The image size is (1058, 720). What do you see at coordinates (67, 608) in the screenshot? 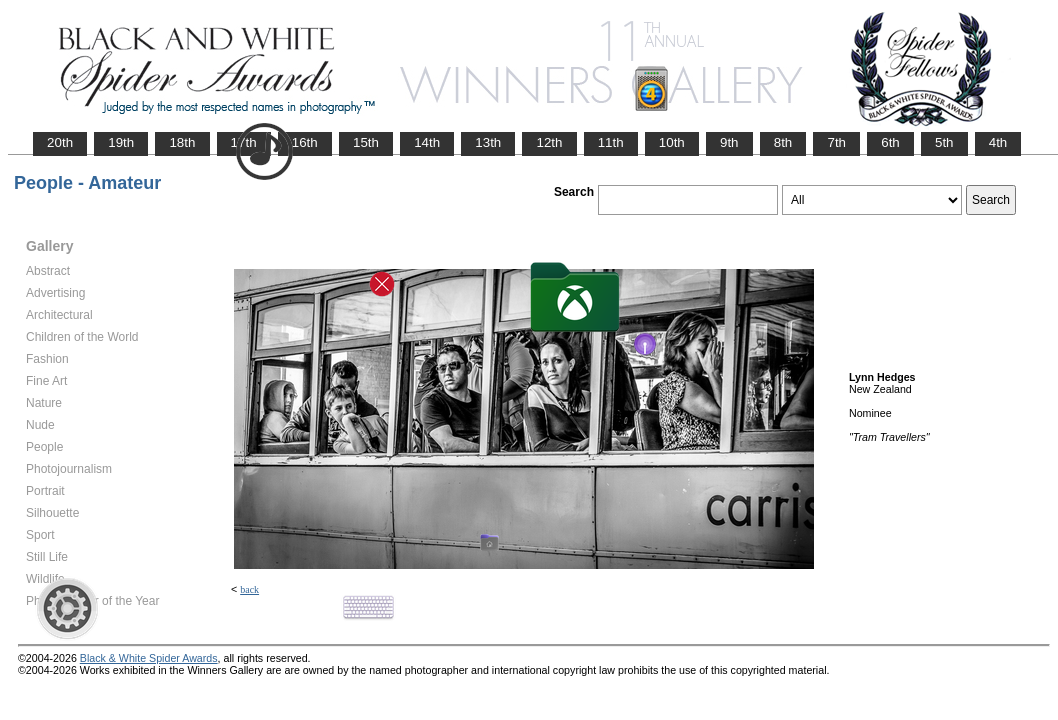
I see `open settings or preferences` at bounding box center [67, 608].